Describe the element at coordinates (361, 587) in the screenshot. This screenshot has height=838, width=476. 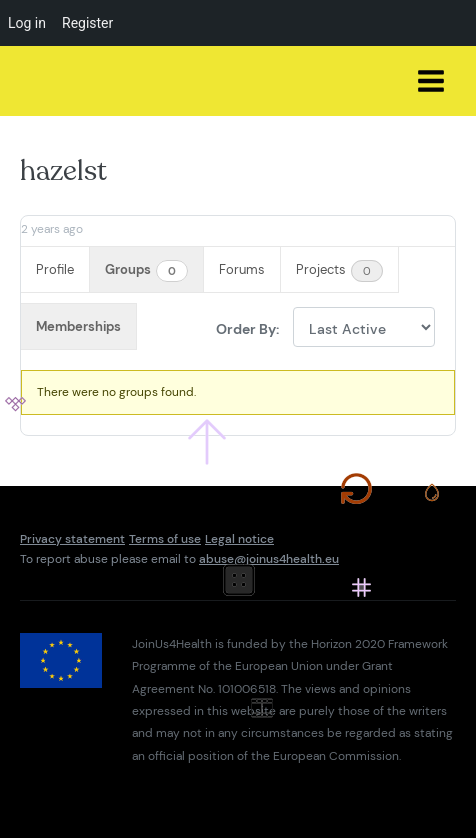
I see `add or view hashtags` at that location.